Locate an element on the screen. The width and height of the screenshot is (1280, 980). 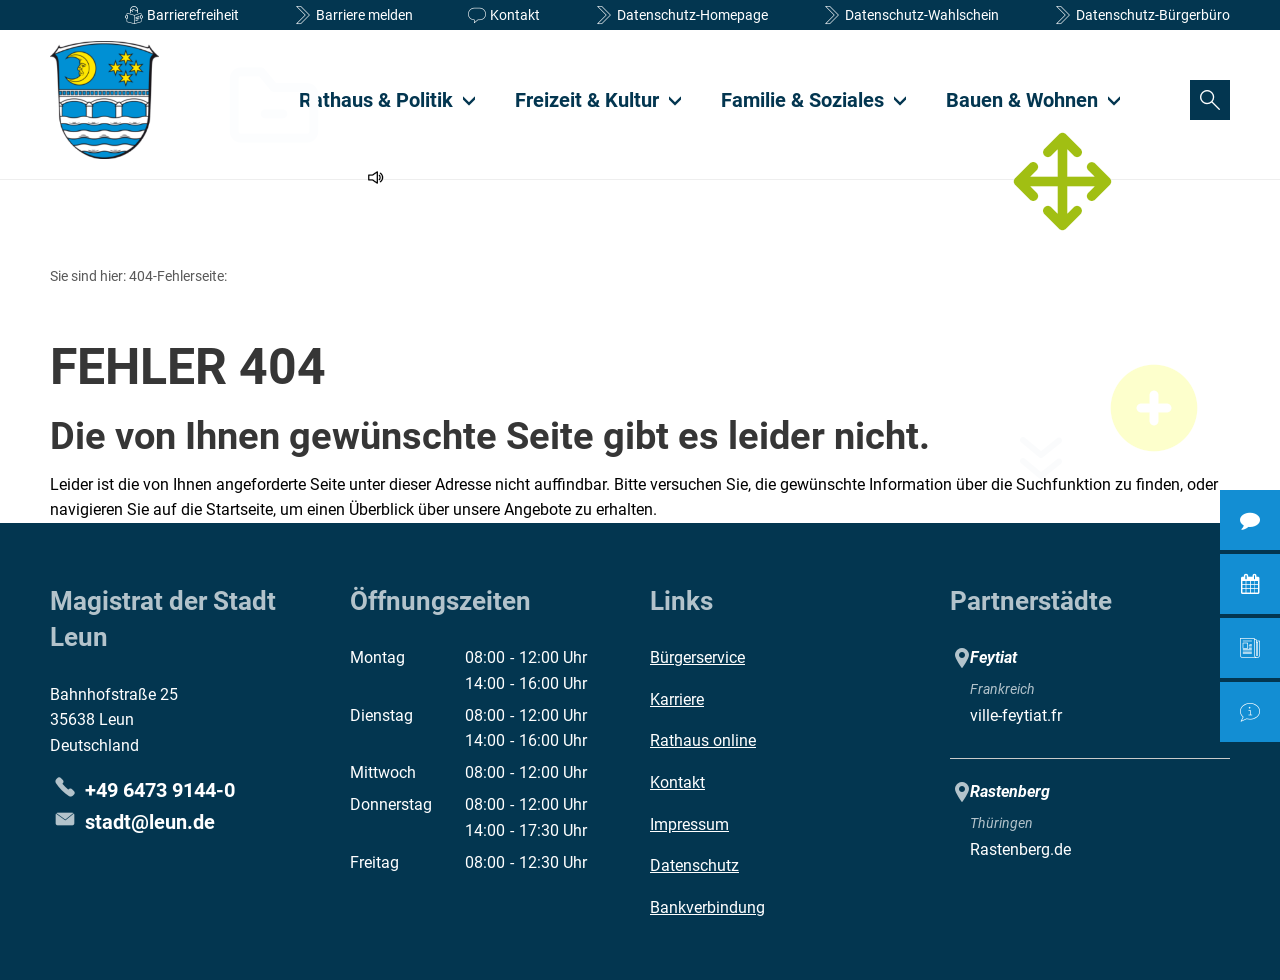
expand content or show more items is located at coordinates (1041, 458).